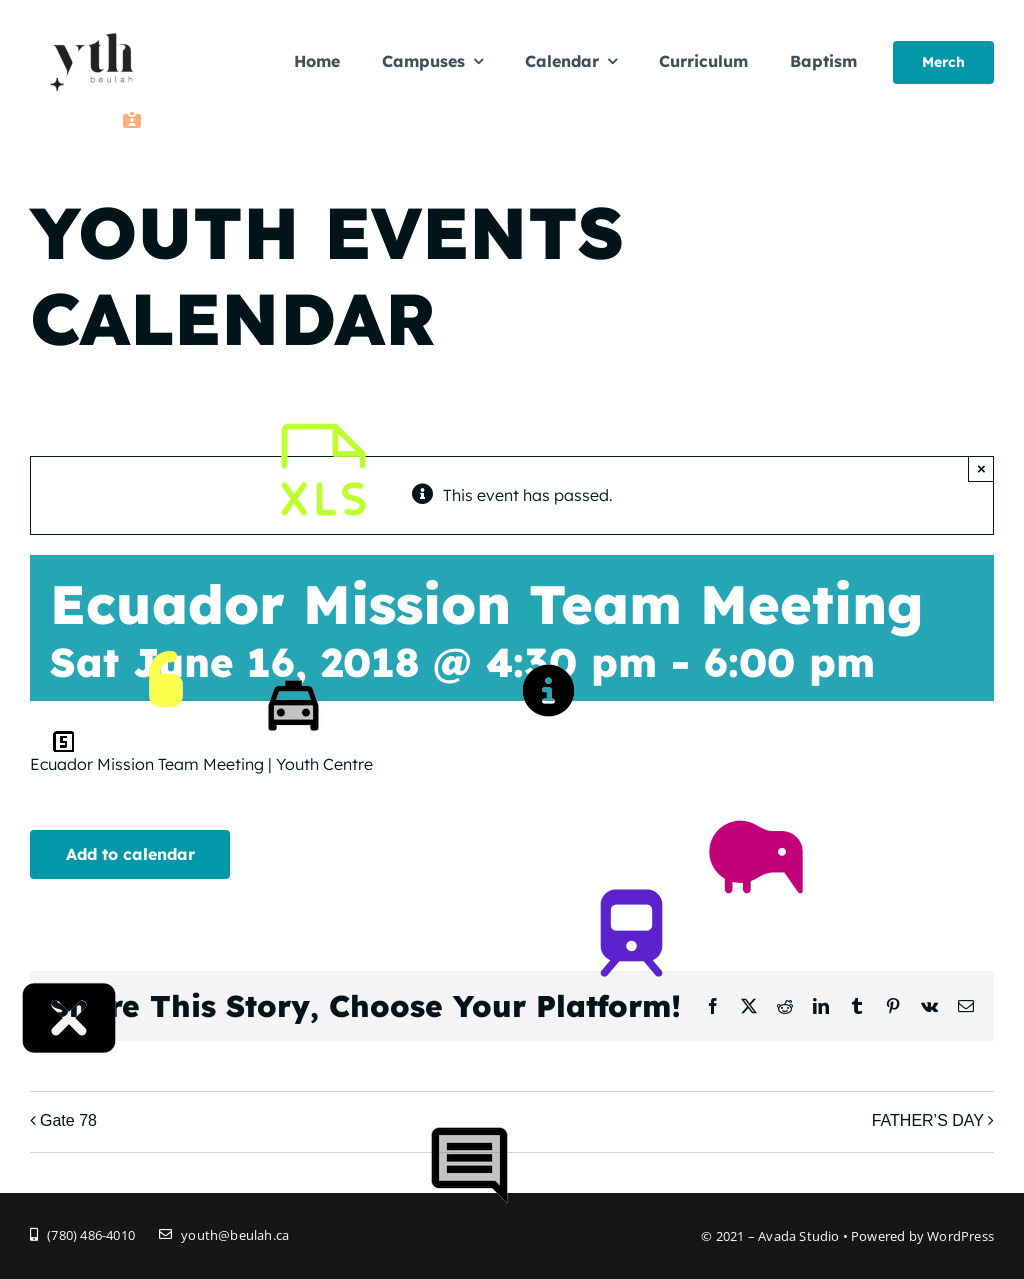 The height and width of the screenshot is (1279, 1024). Describe the element at coordinates (293, 705) in the screenshot. I see `request a taxi or rideshare` at that location.